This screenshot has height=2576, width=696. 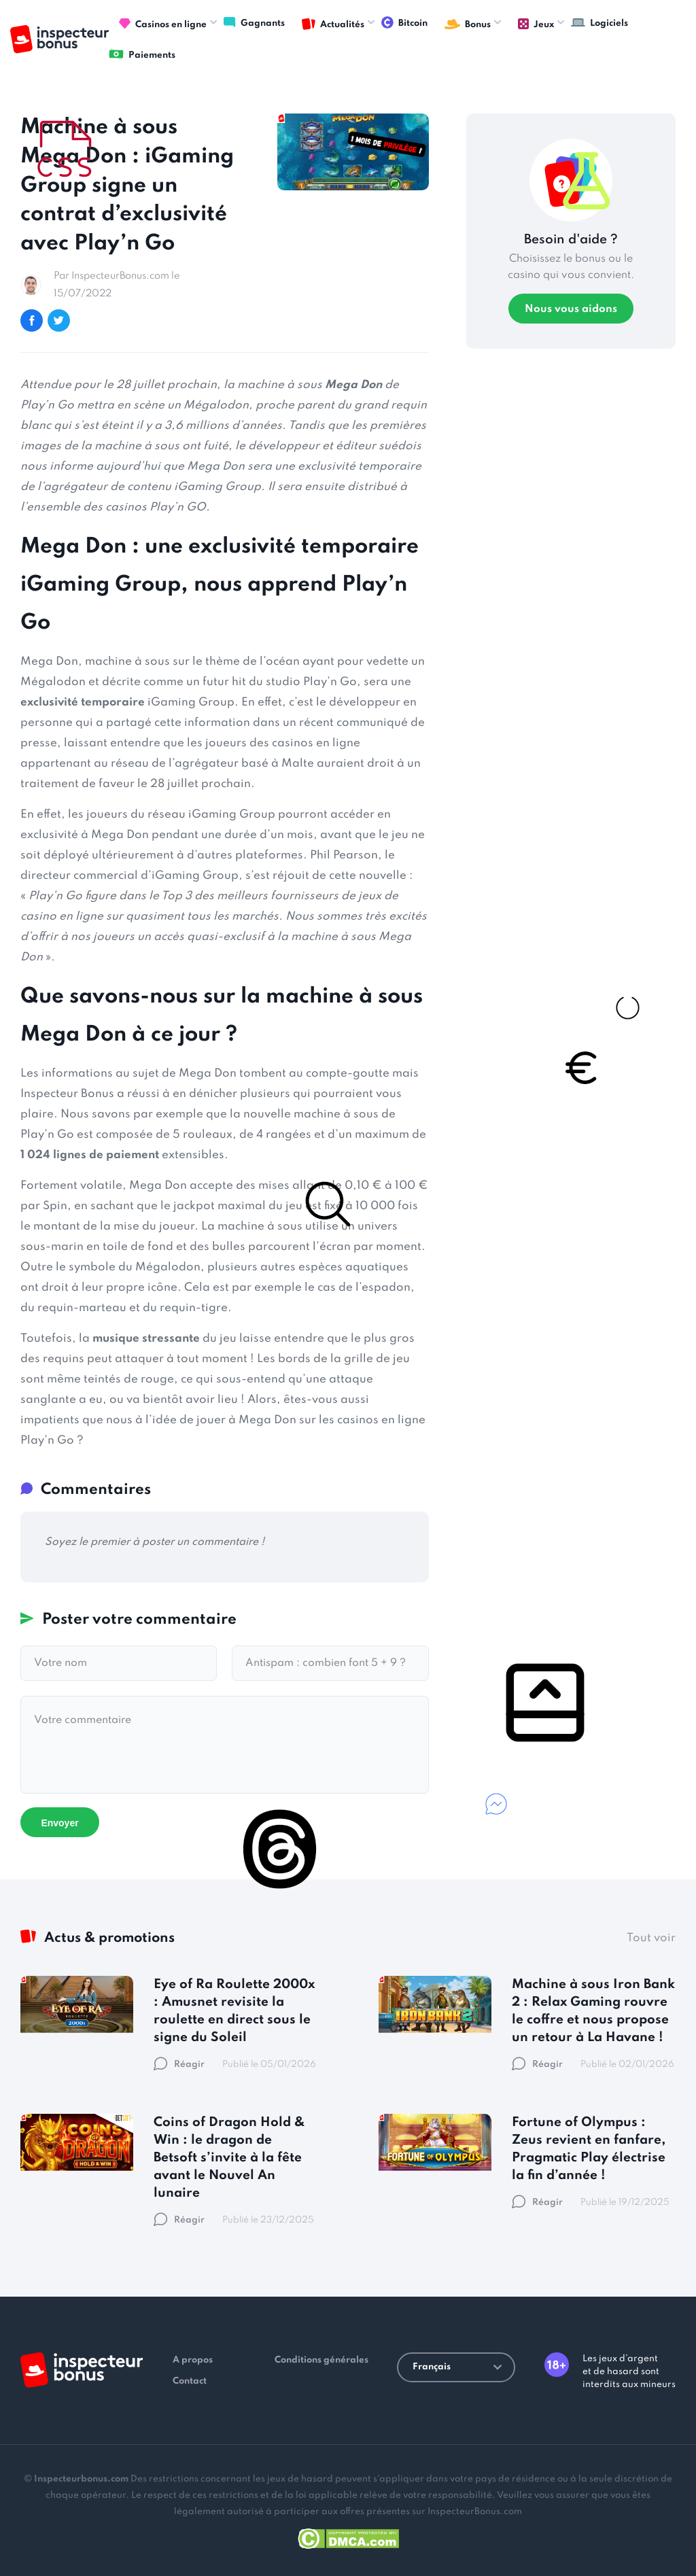 What do you see at coordinates (582, 1068) in the screenshot?
I see `view or select euro currency` at bounding box center [582, 1068].